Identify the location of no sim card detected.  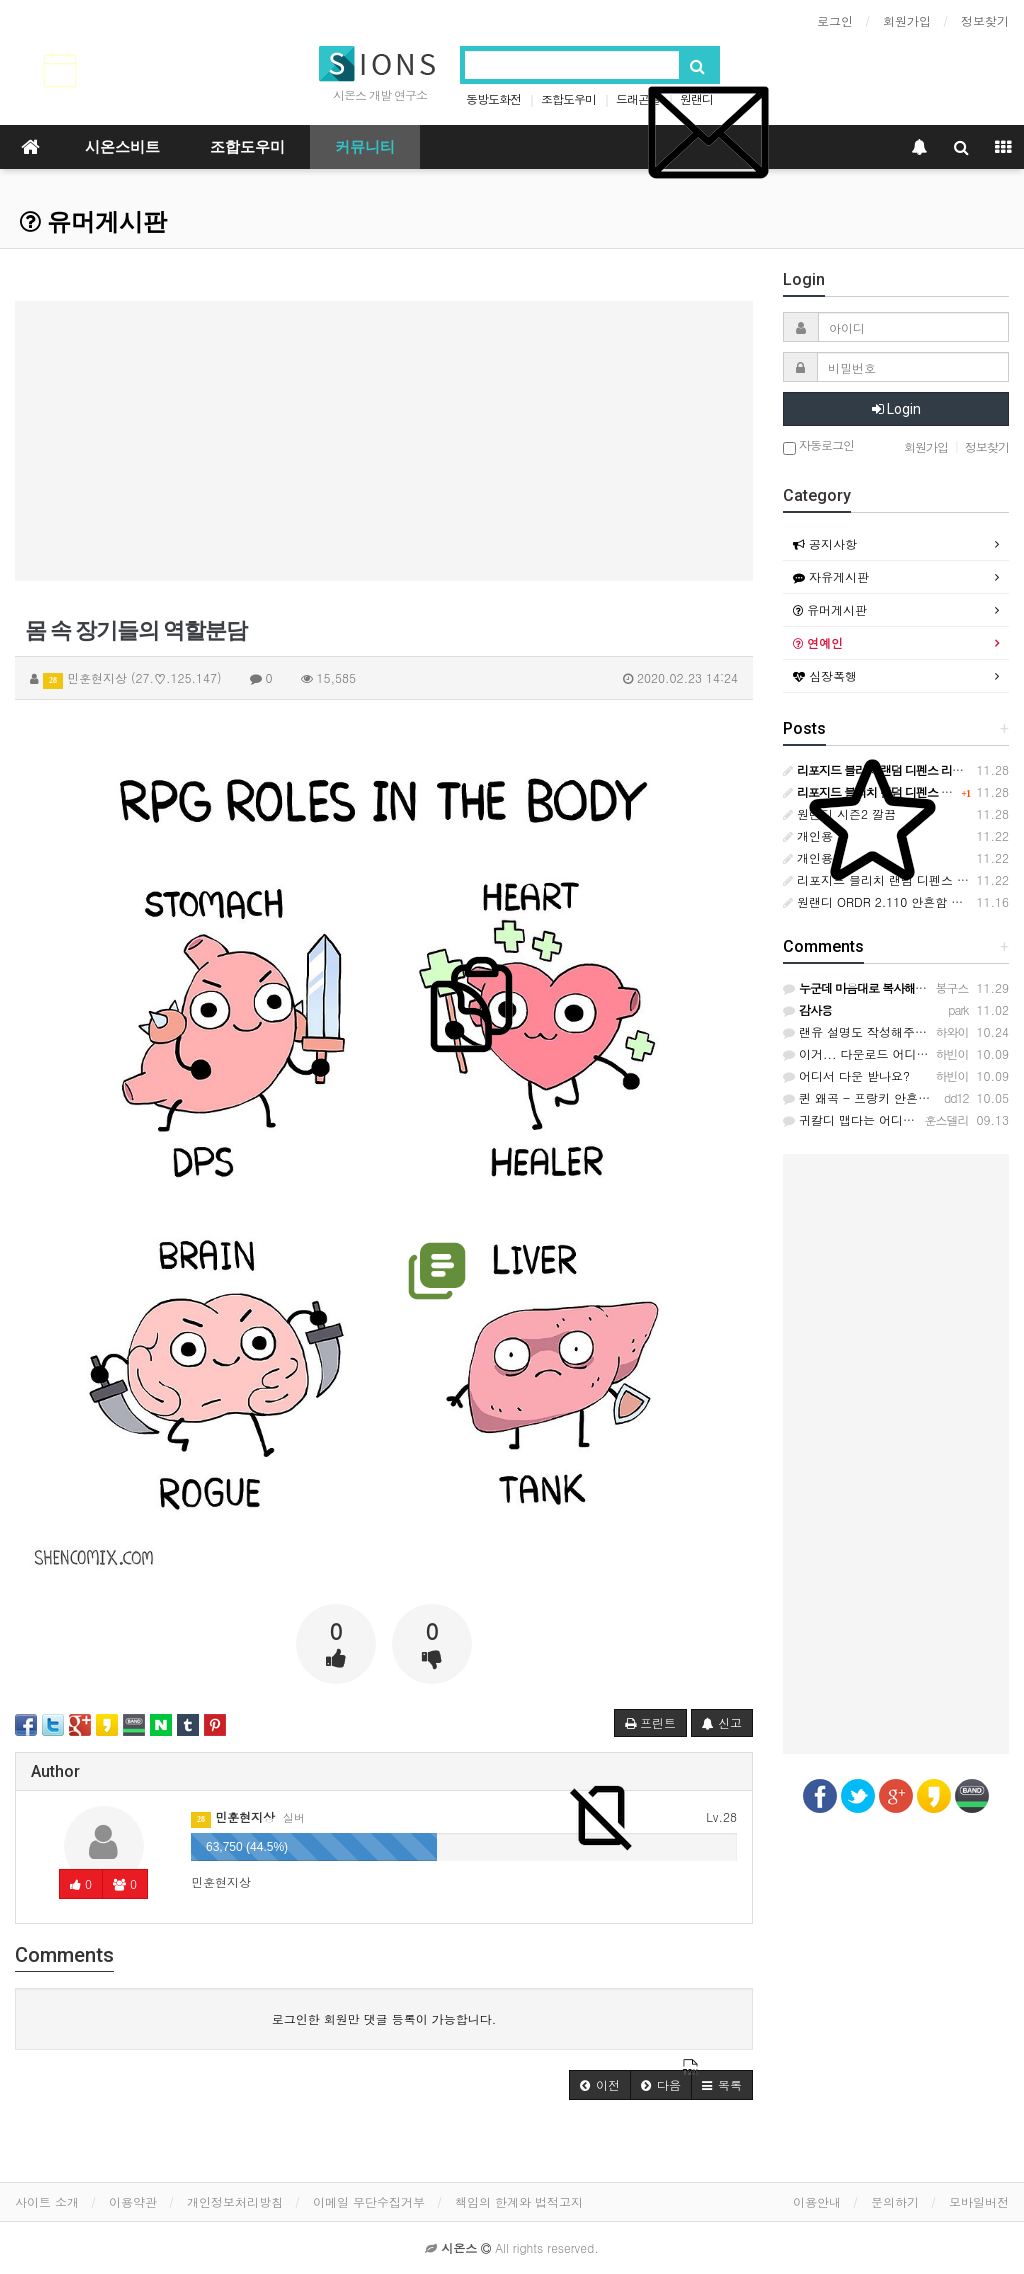
(601, 1815).